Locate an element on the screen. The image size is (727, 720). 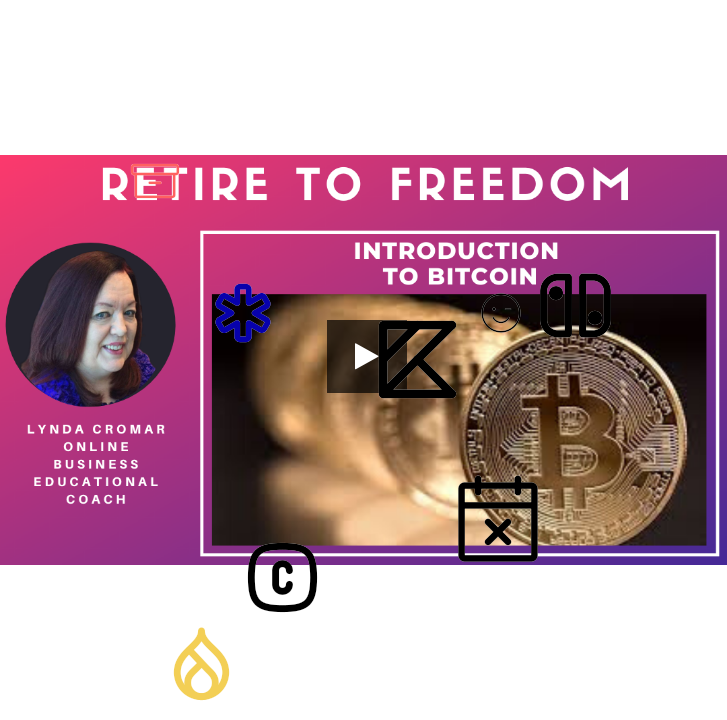
indicates kotlin programming language is located at coordinates (417, 359).